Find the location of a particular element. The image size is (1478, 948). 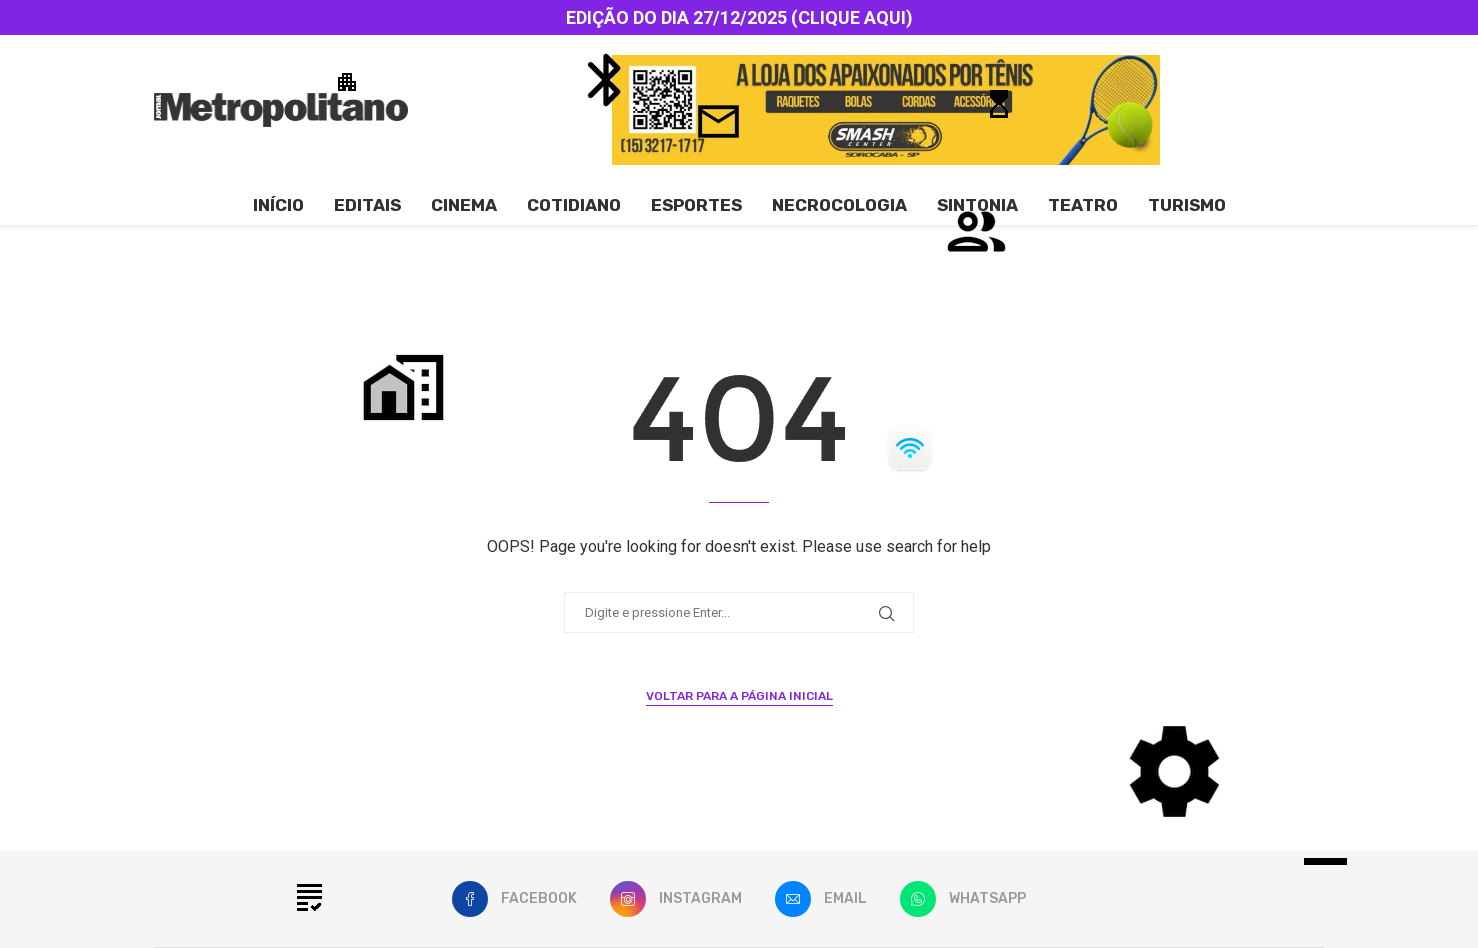

indicates time remaining or process in progress is located at coordinates (999, 104).